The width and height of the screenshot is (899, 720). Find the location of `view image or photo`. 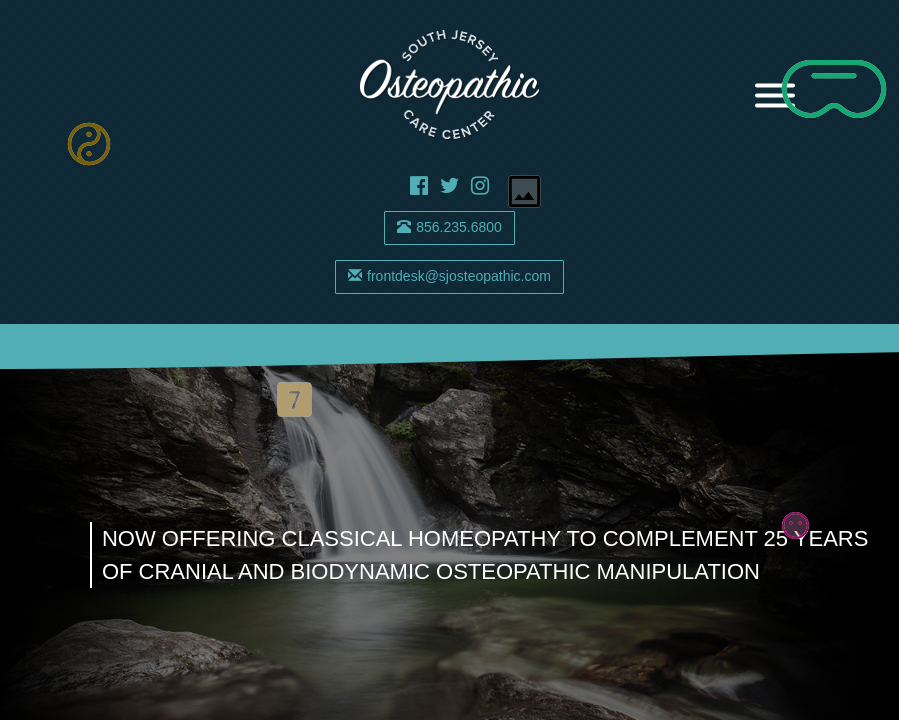

view image or photo is located at coordinates (524, 191).